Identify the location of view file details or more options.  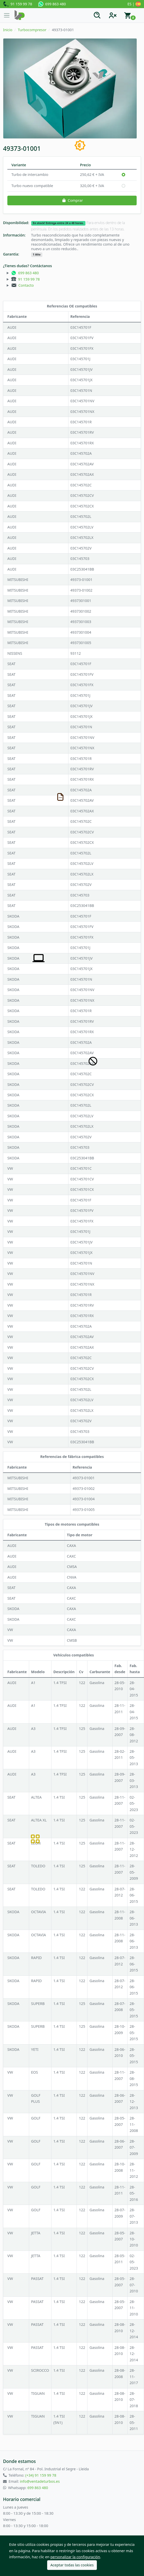
(60, 797).